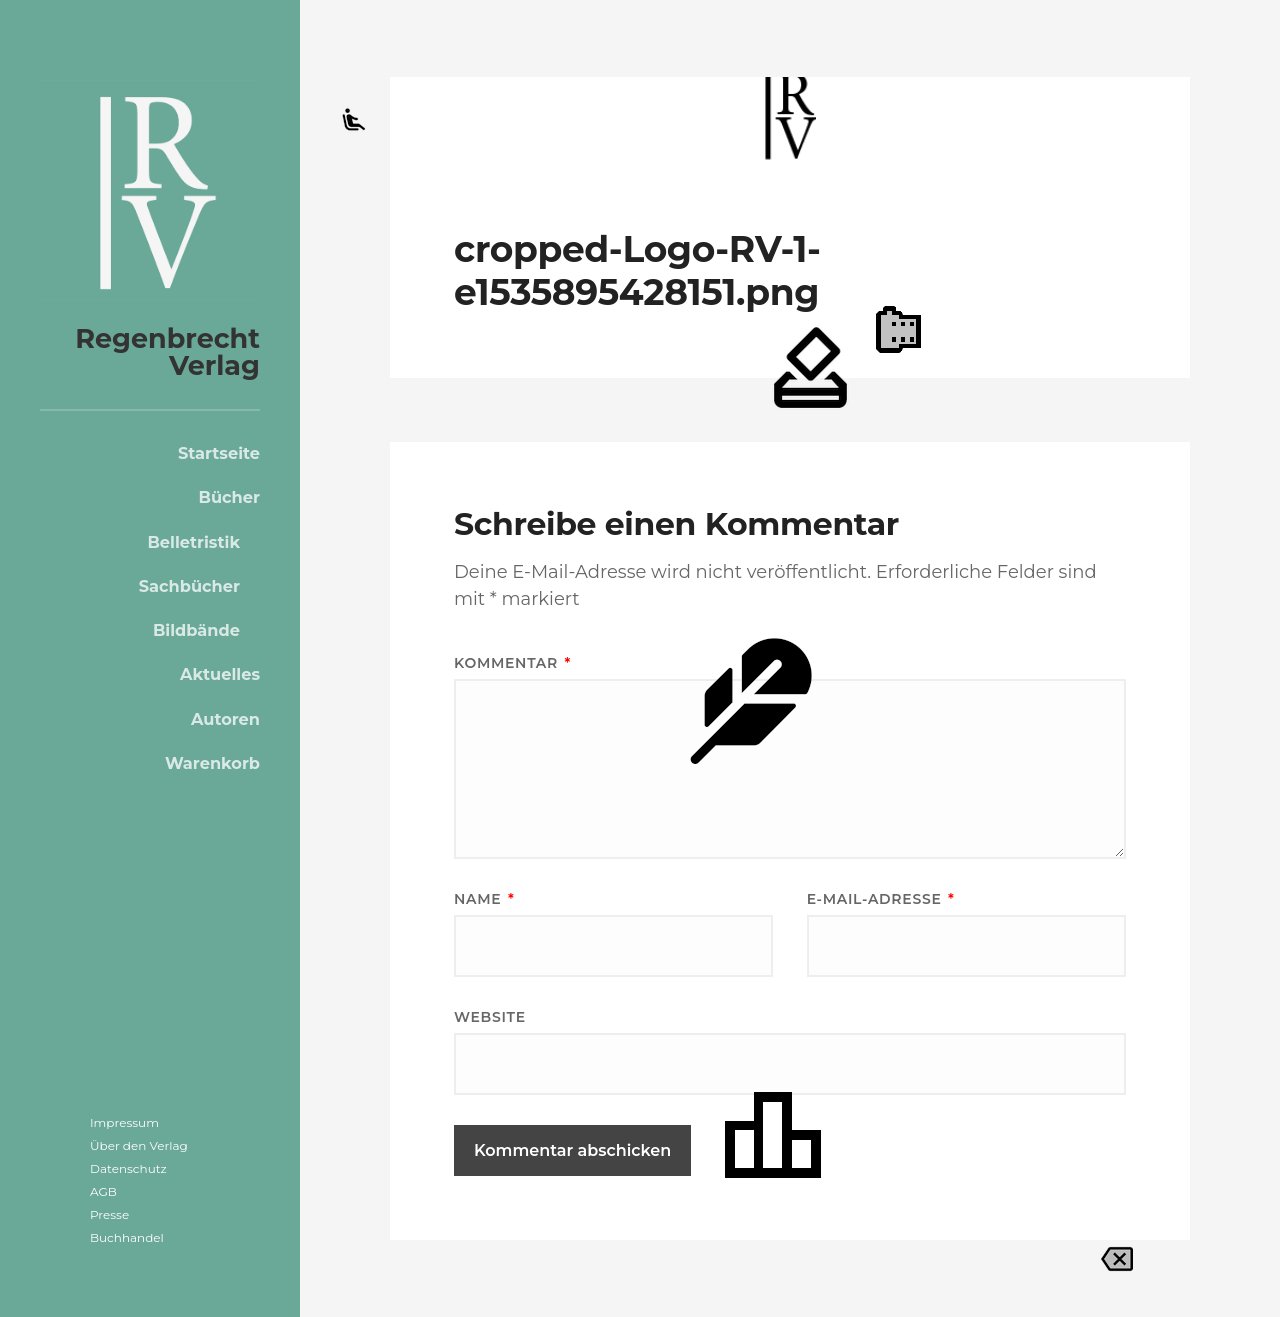 This screenshot has height=1317, width=1280. I want to click on view leaderboard rankings, so click(773, 1135).